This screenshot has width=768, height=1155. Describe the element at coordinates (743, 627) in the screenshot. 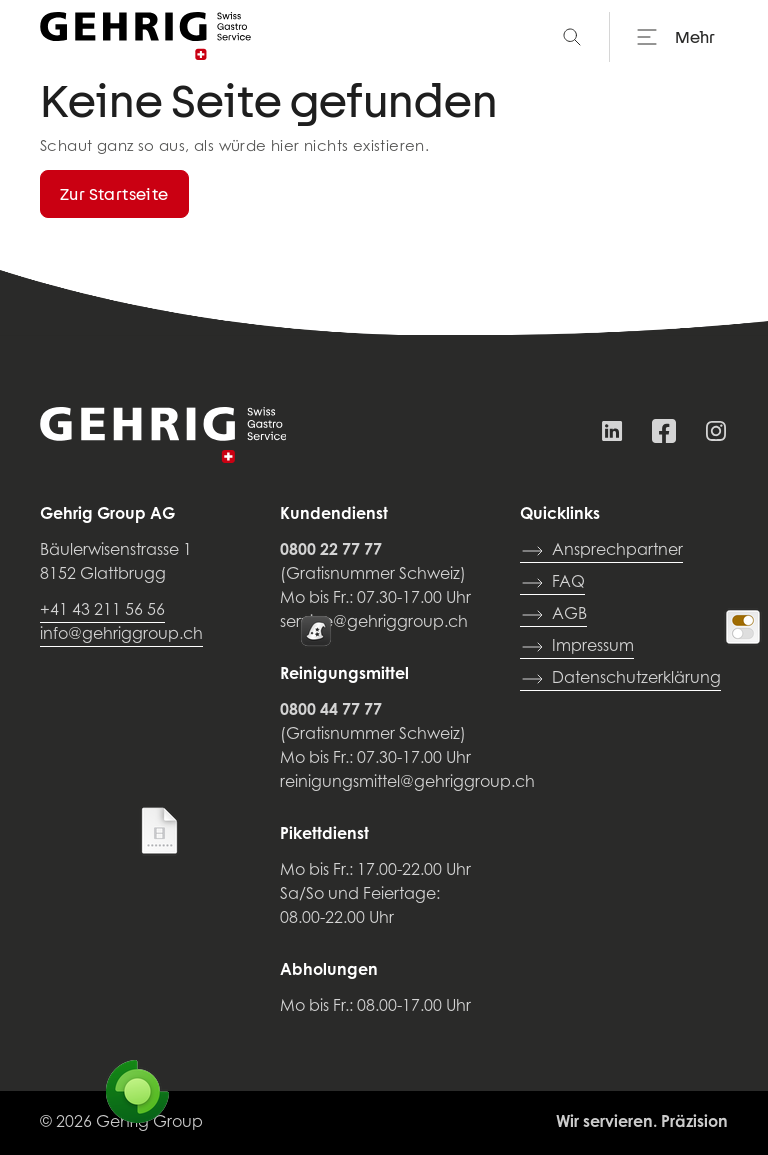

I see `open gnome tweaks to customize desktop settings` at that location.